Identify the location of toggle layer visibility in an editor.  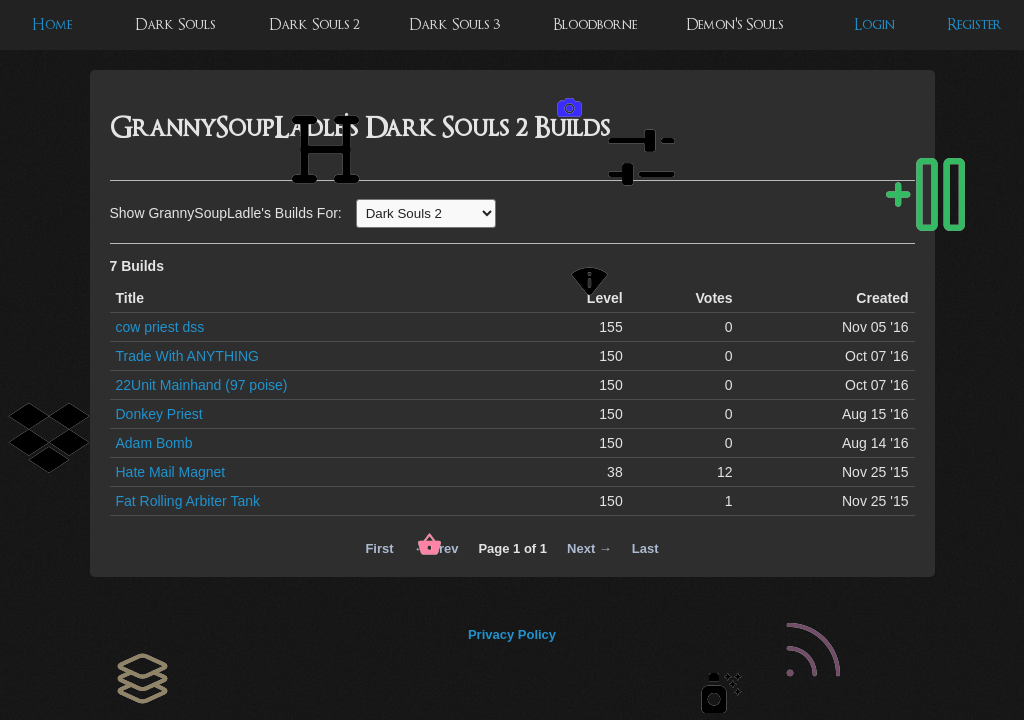
(142, 678).